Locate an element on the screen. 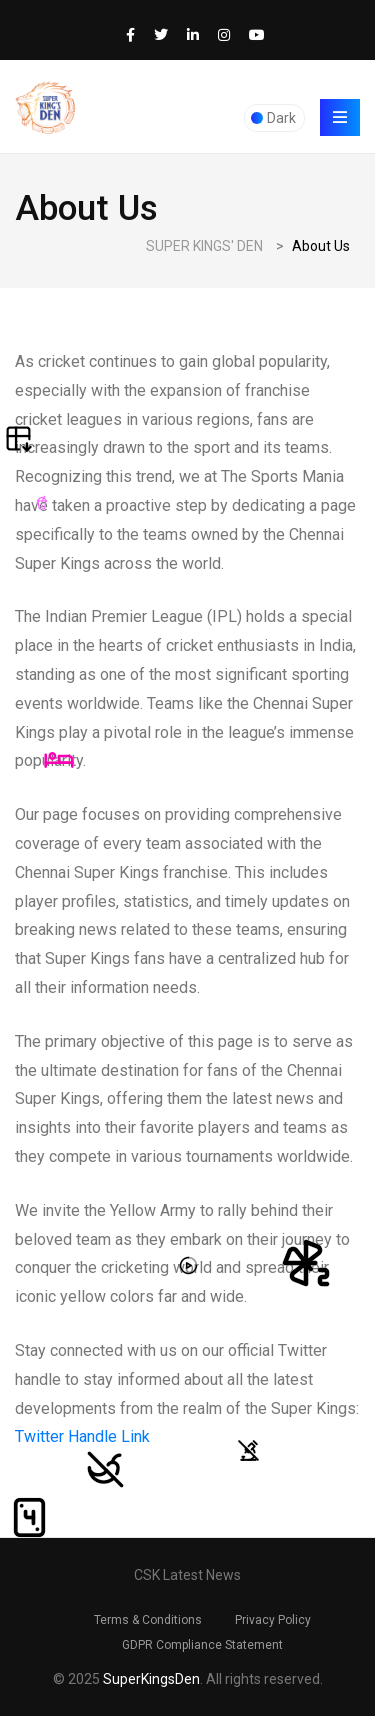 This screenshot has height=1716, width=375. open Parsinta video learning platform is located at coordinates (188, 1265).